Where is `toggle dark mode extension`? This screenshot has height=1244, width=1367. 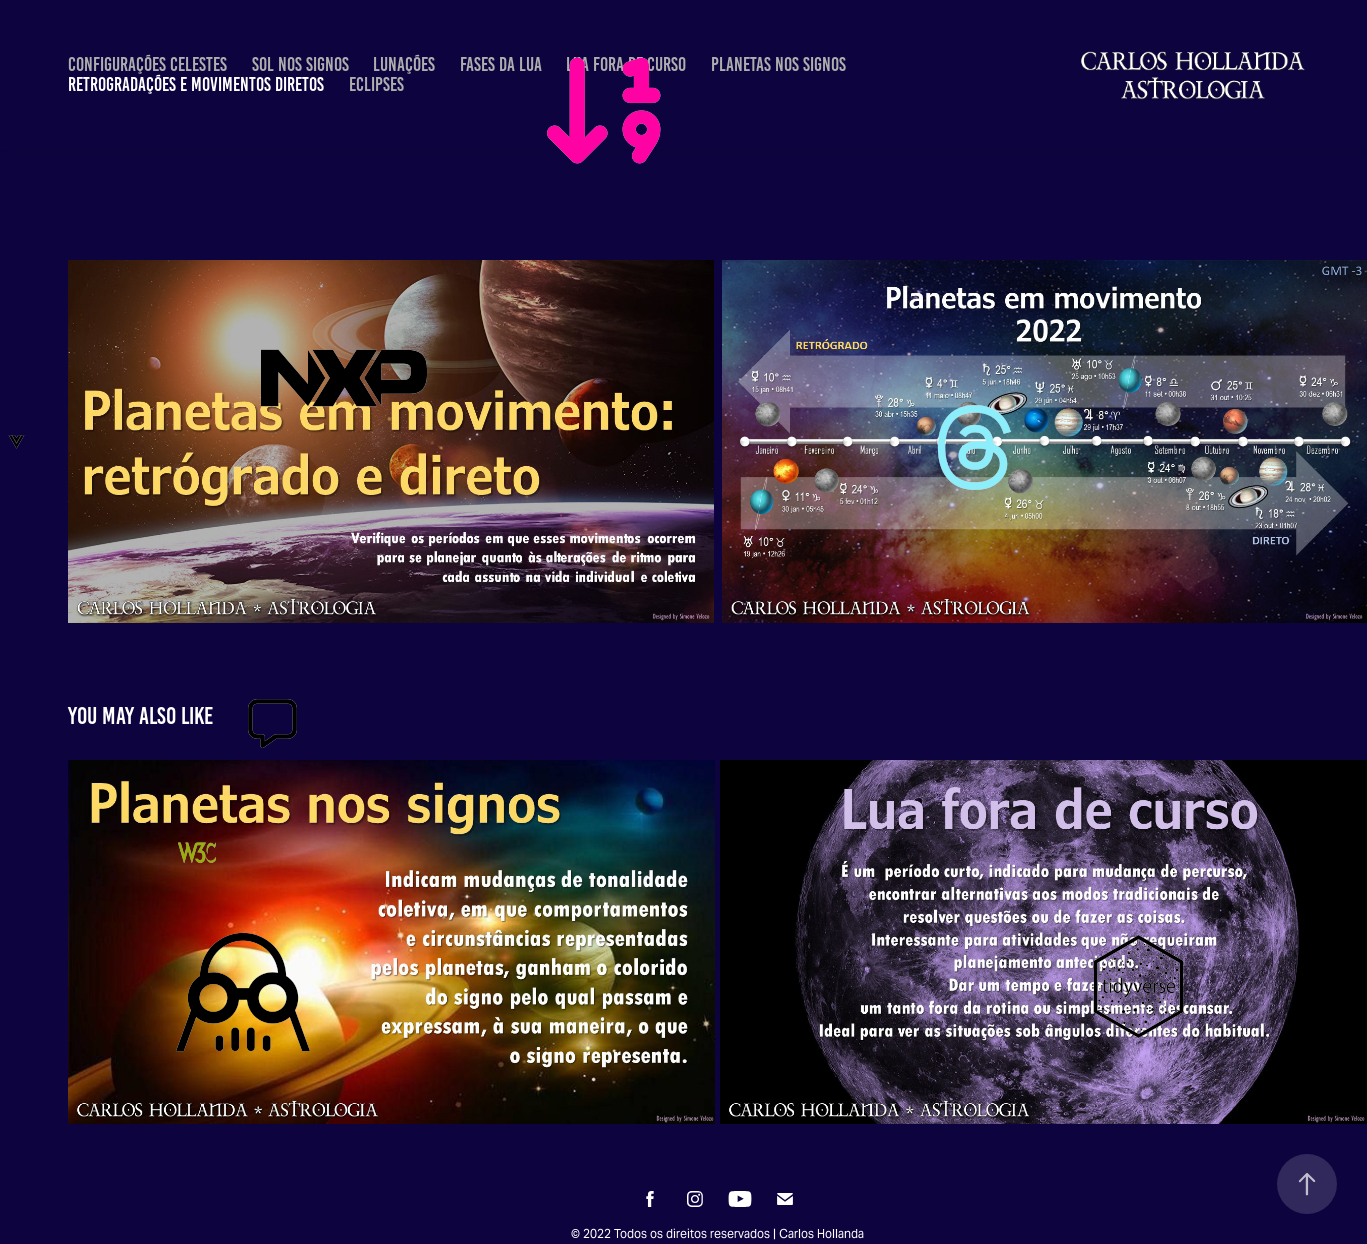
toggle dark mode extension is located at coordinates (243, 992).